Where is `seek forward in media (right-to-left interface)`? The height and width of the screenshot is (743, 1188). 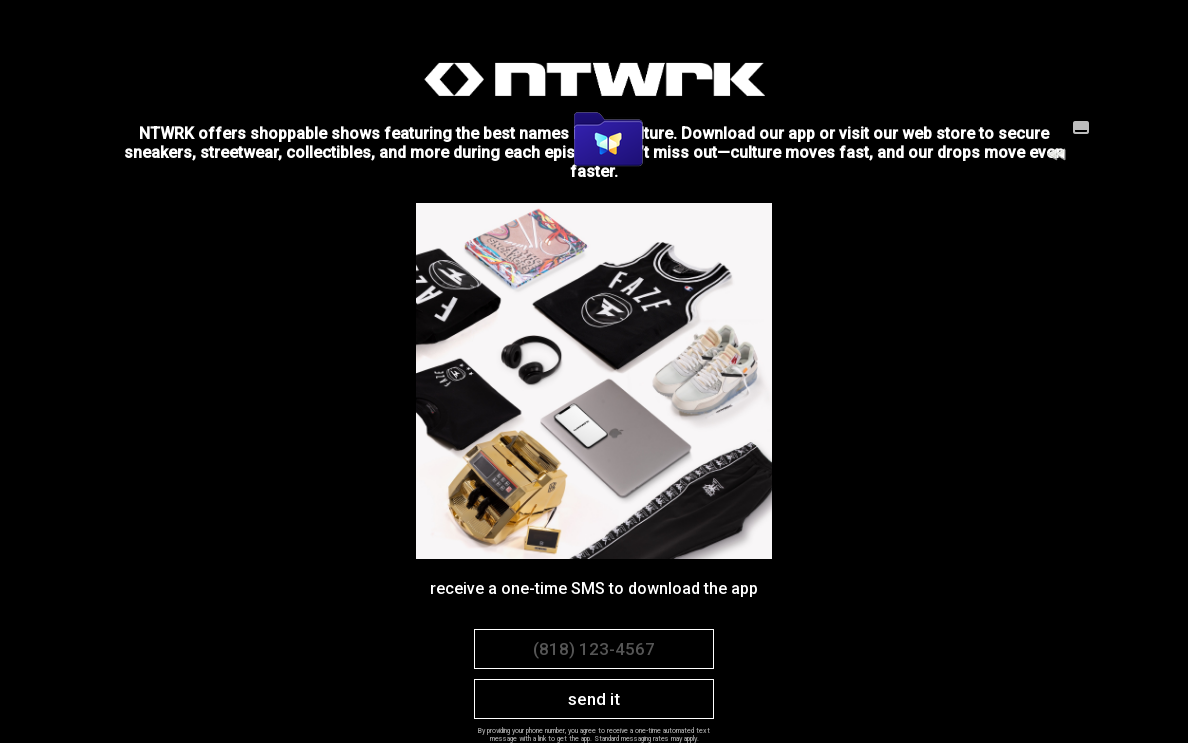 seek forward in media (right-to-left interface) is located at coordinates (1056, 154).